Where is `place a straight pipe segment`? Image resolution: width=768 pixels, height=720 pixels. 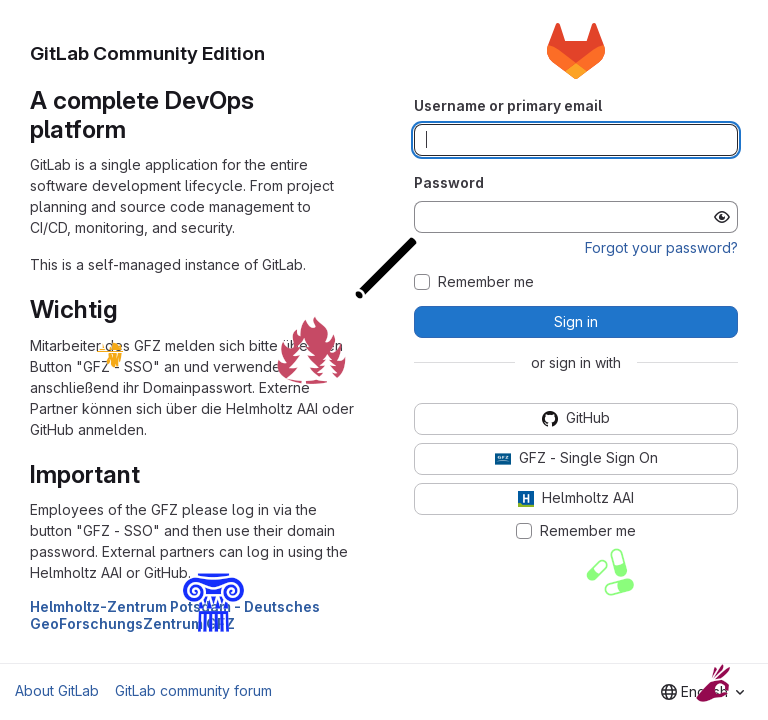 place a straight pipe segment is located at coordinates (386, 268).